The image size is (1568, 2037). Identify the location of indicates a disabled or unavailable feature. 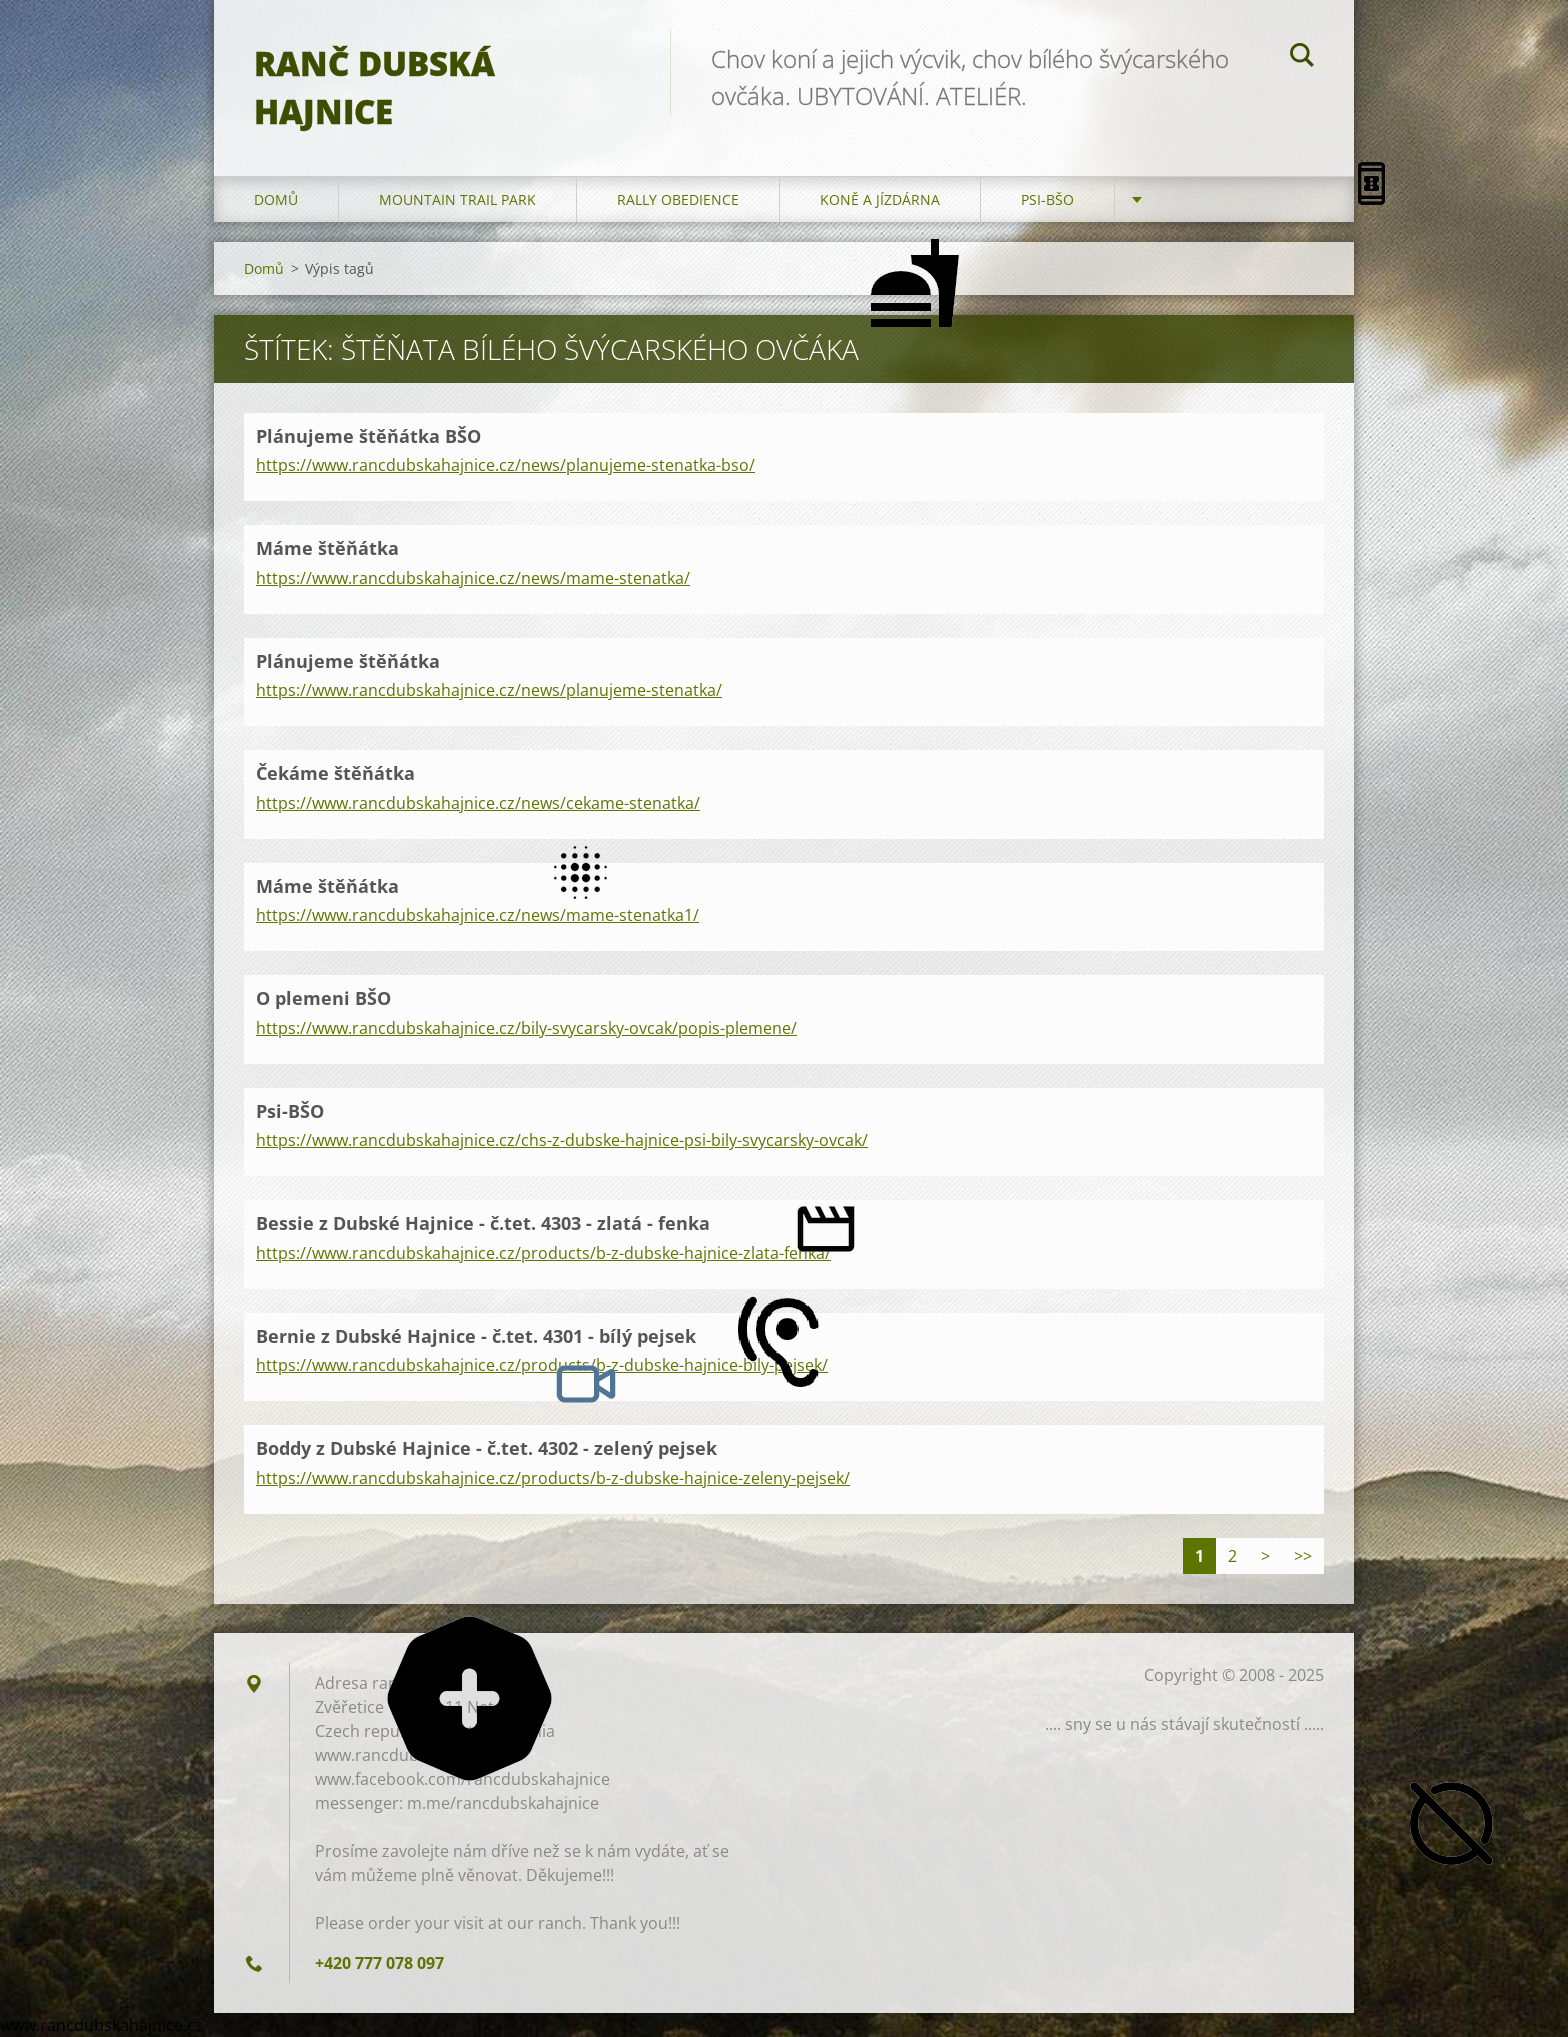
(1451, 1823).